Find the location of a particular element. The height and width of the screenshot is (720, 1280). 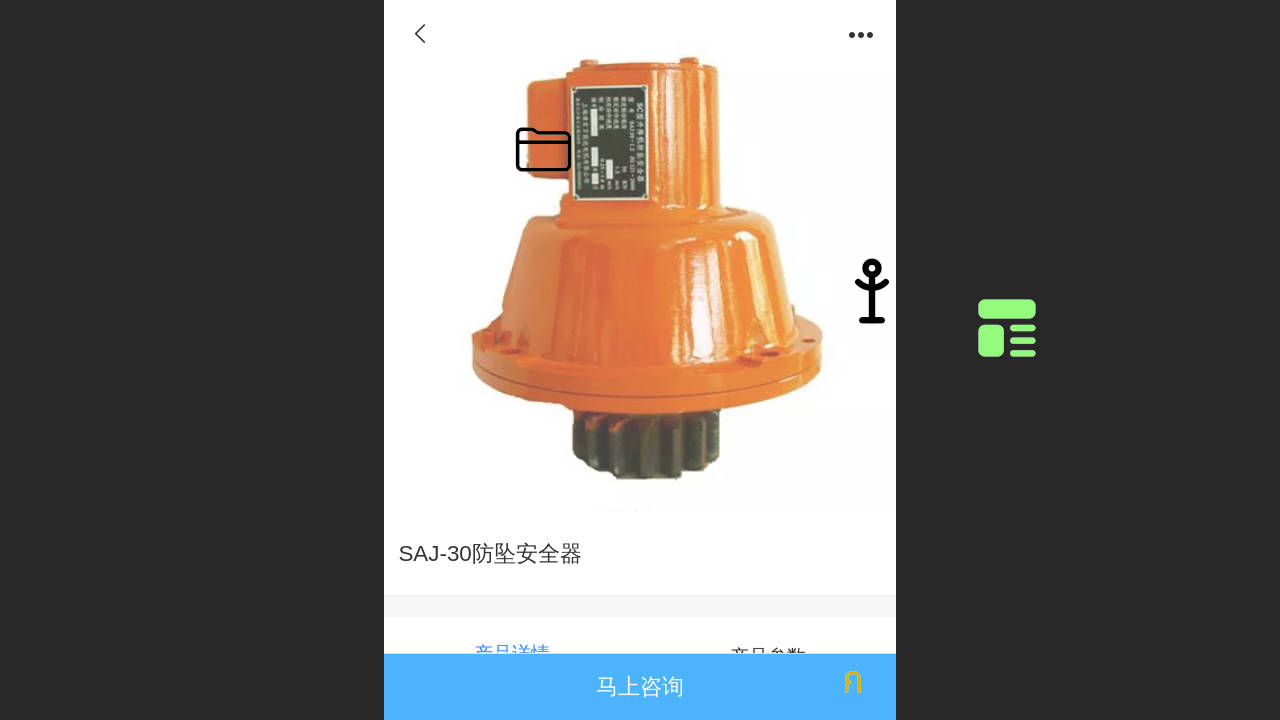

access your files and documents is located at coordinates (543, 149).